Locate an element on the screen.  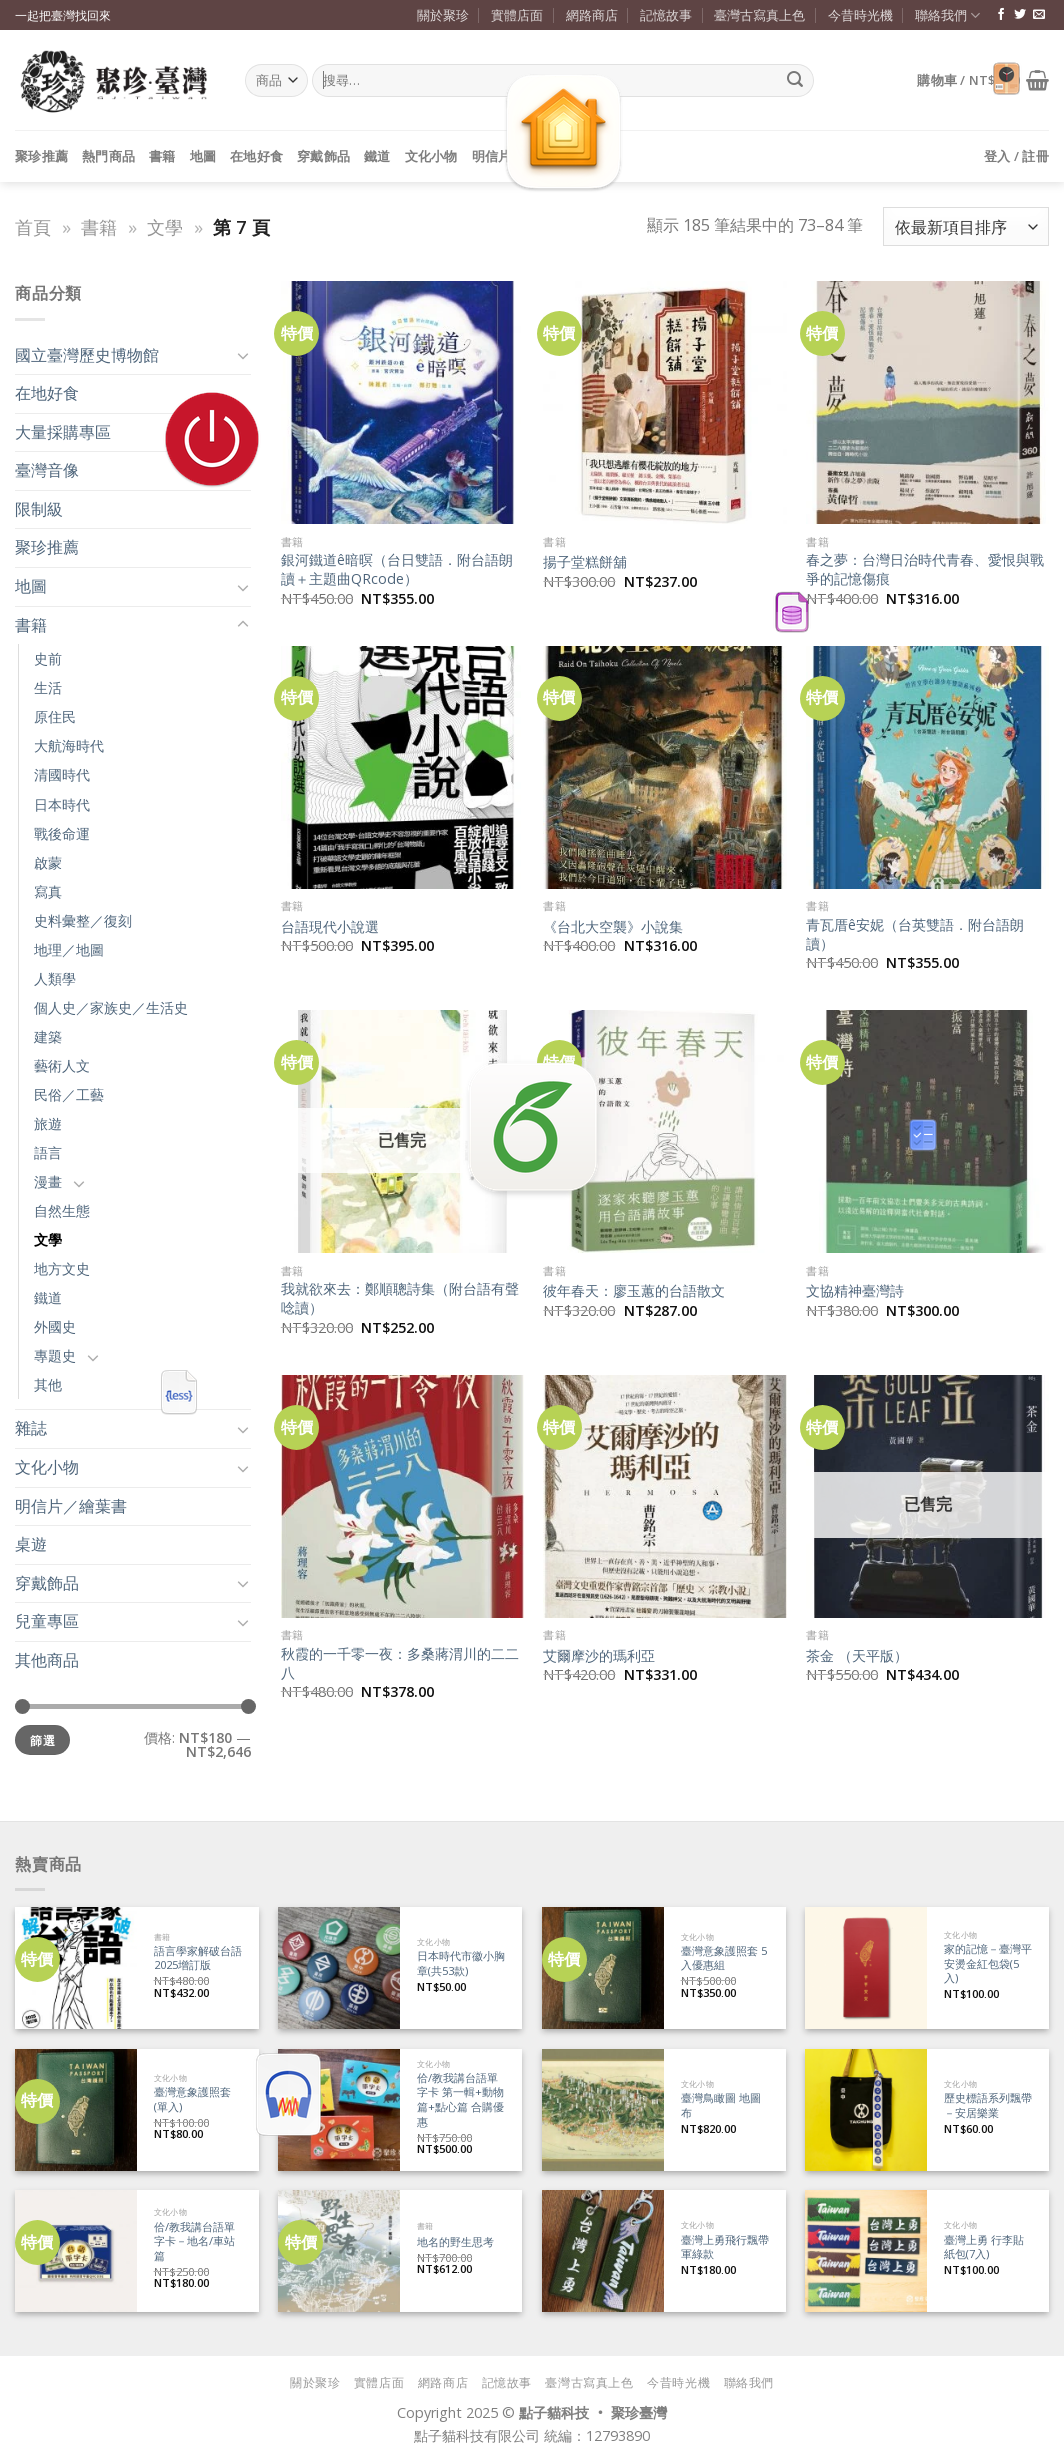
package manager is processing or waiting is located at coordinates (1006, 78).